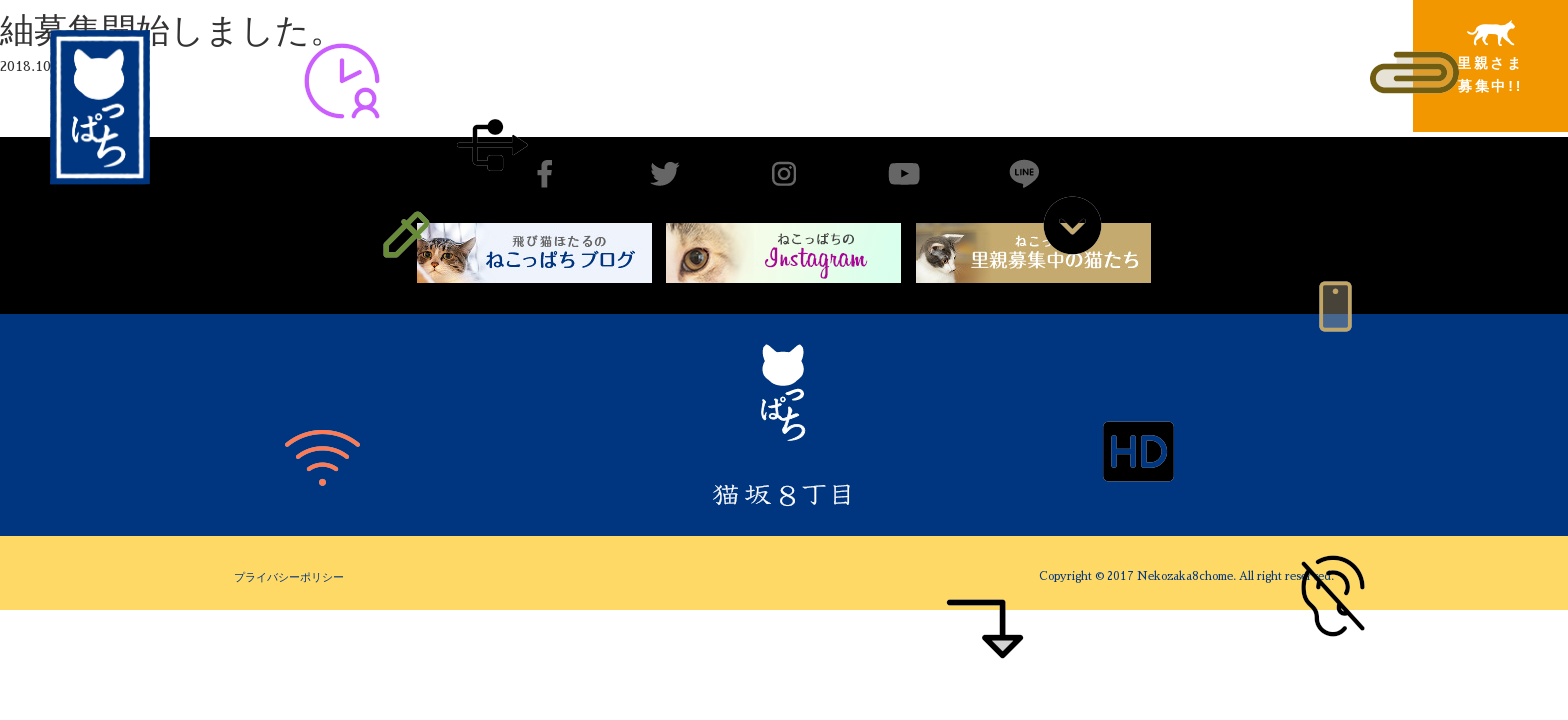  I want to click on indicates high-definition video quality, so click(1138, 451).